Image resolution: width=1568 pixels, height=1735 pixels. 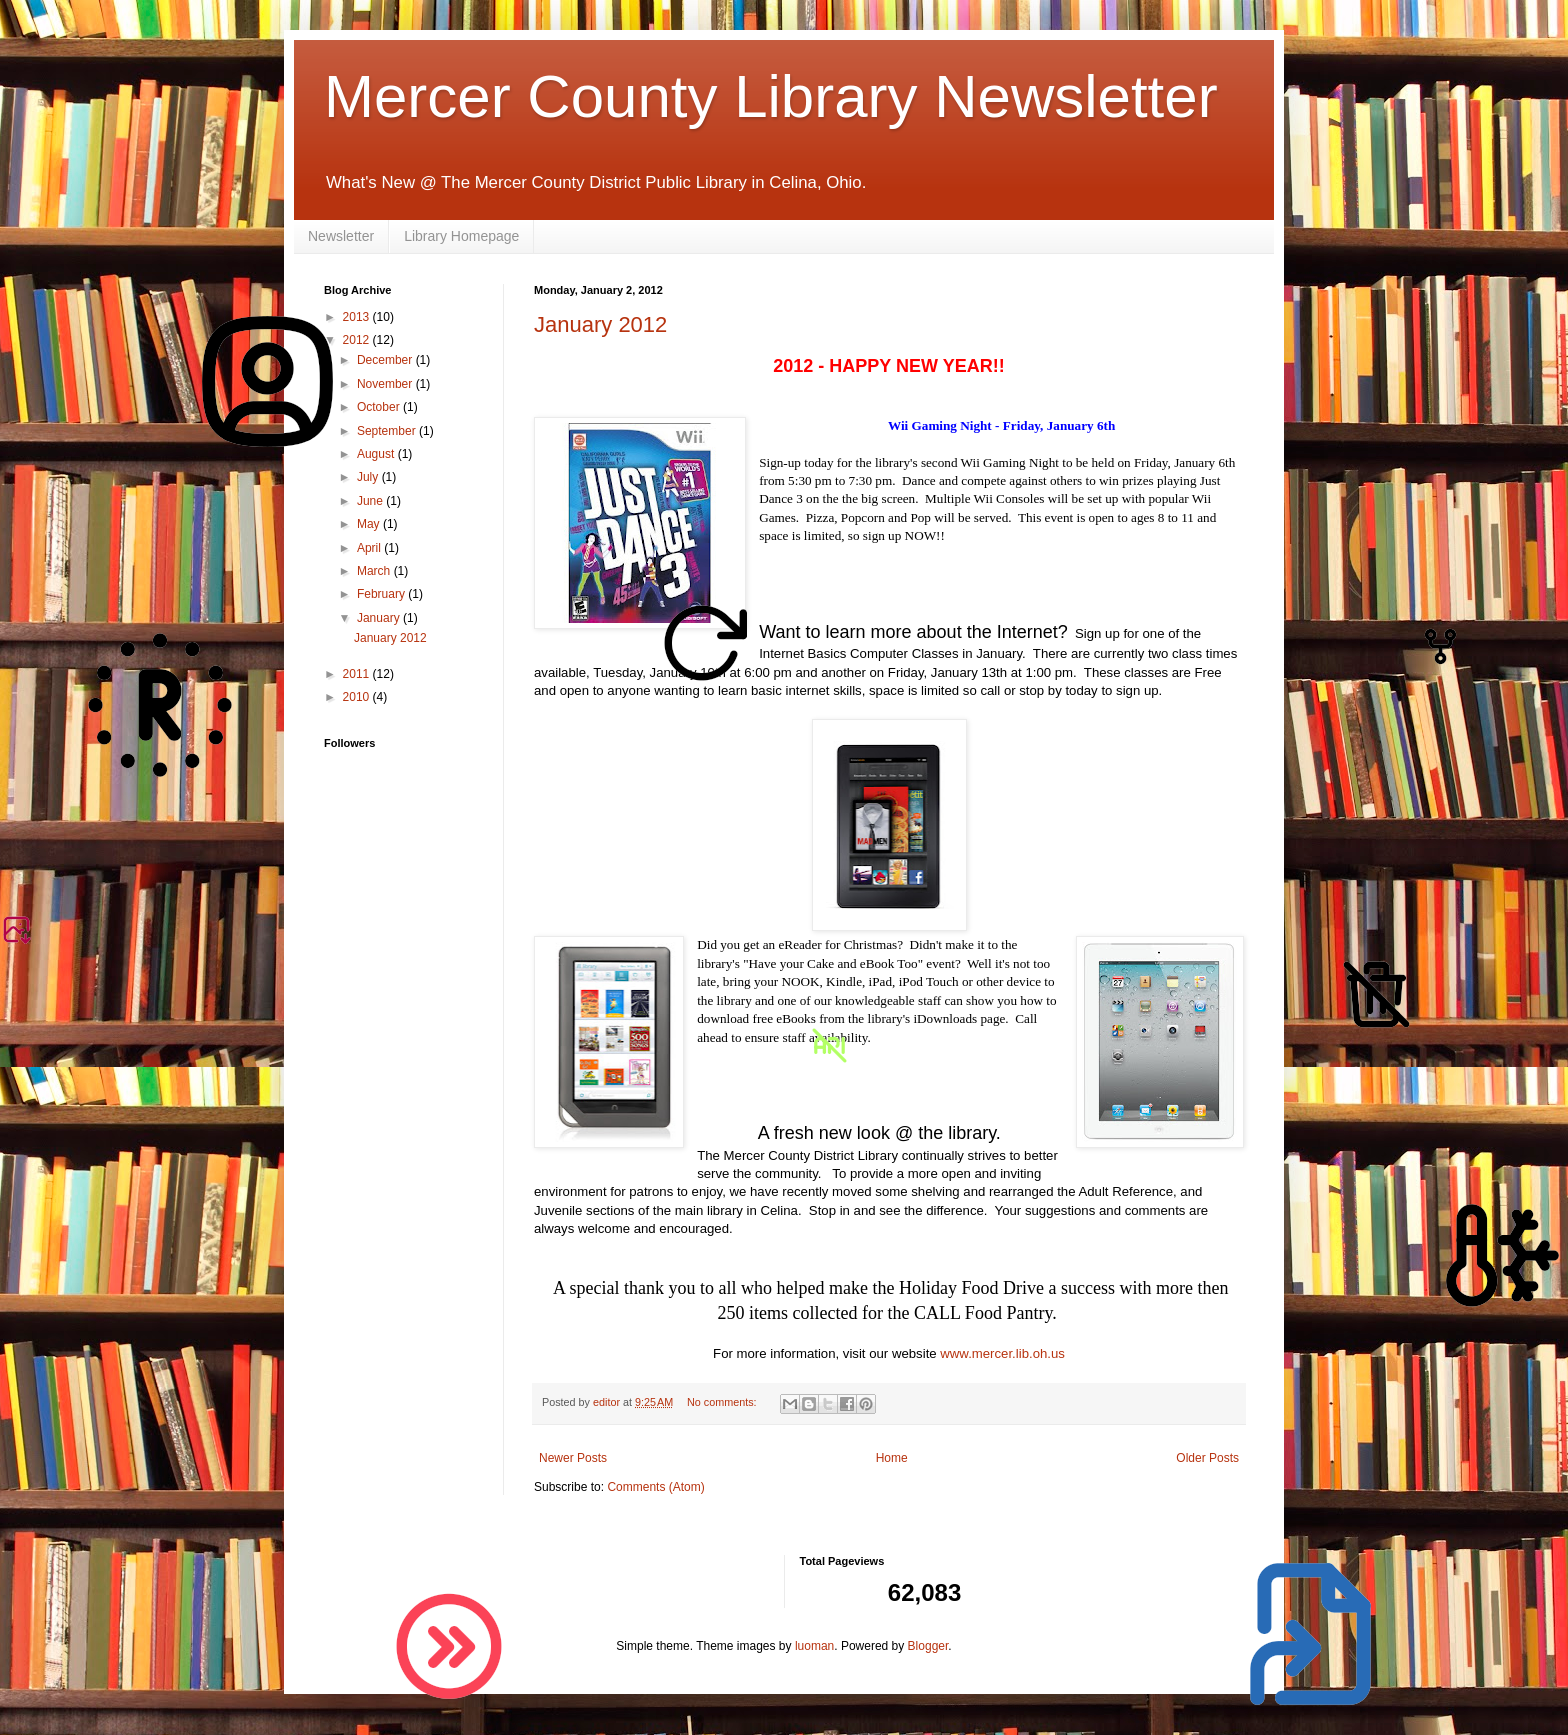 What do you see at coordinates (1440, 646) in the screenshot?
I see `fork a repository` at bounding box center [1440, 646].